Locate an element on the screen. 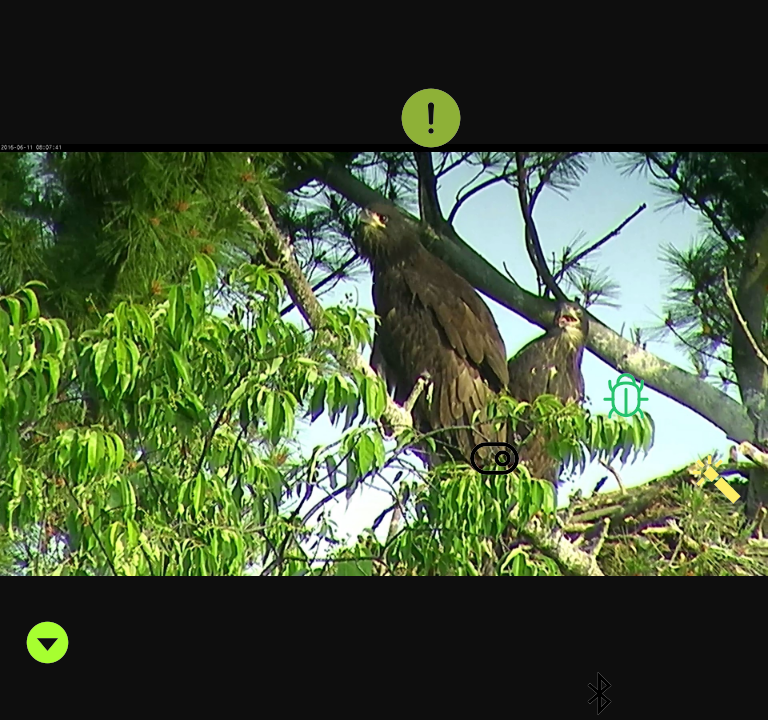 The height and width of the screenshot is (720, 768). expand dropdown menu or content is located at coordinates (47, 642).